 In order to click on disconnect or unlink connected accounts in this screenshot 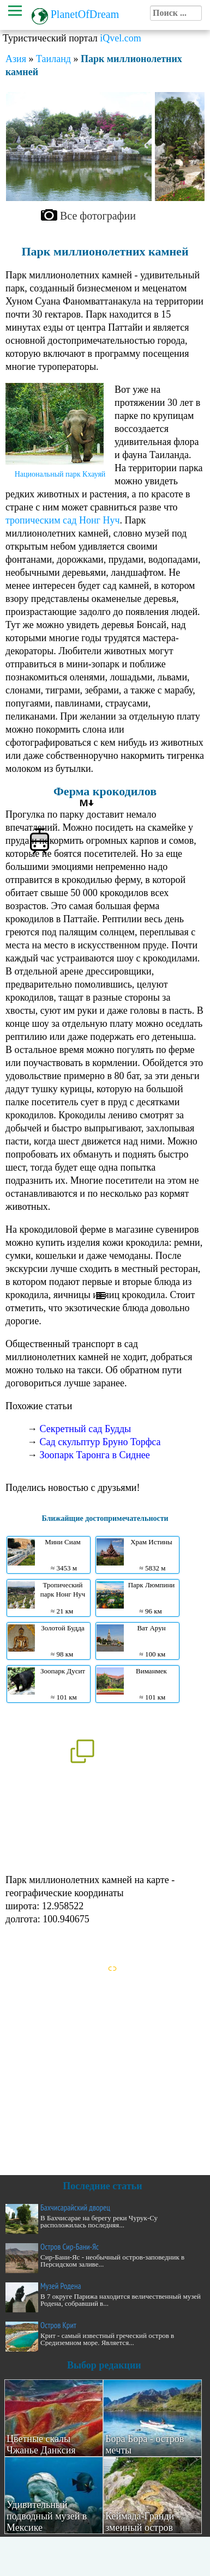, I will do `click(112, 1969)`.